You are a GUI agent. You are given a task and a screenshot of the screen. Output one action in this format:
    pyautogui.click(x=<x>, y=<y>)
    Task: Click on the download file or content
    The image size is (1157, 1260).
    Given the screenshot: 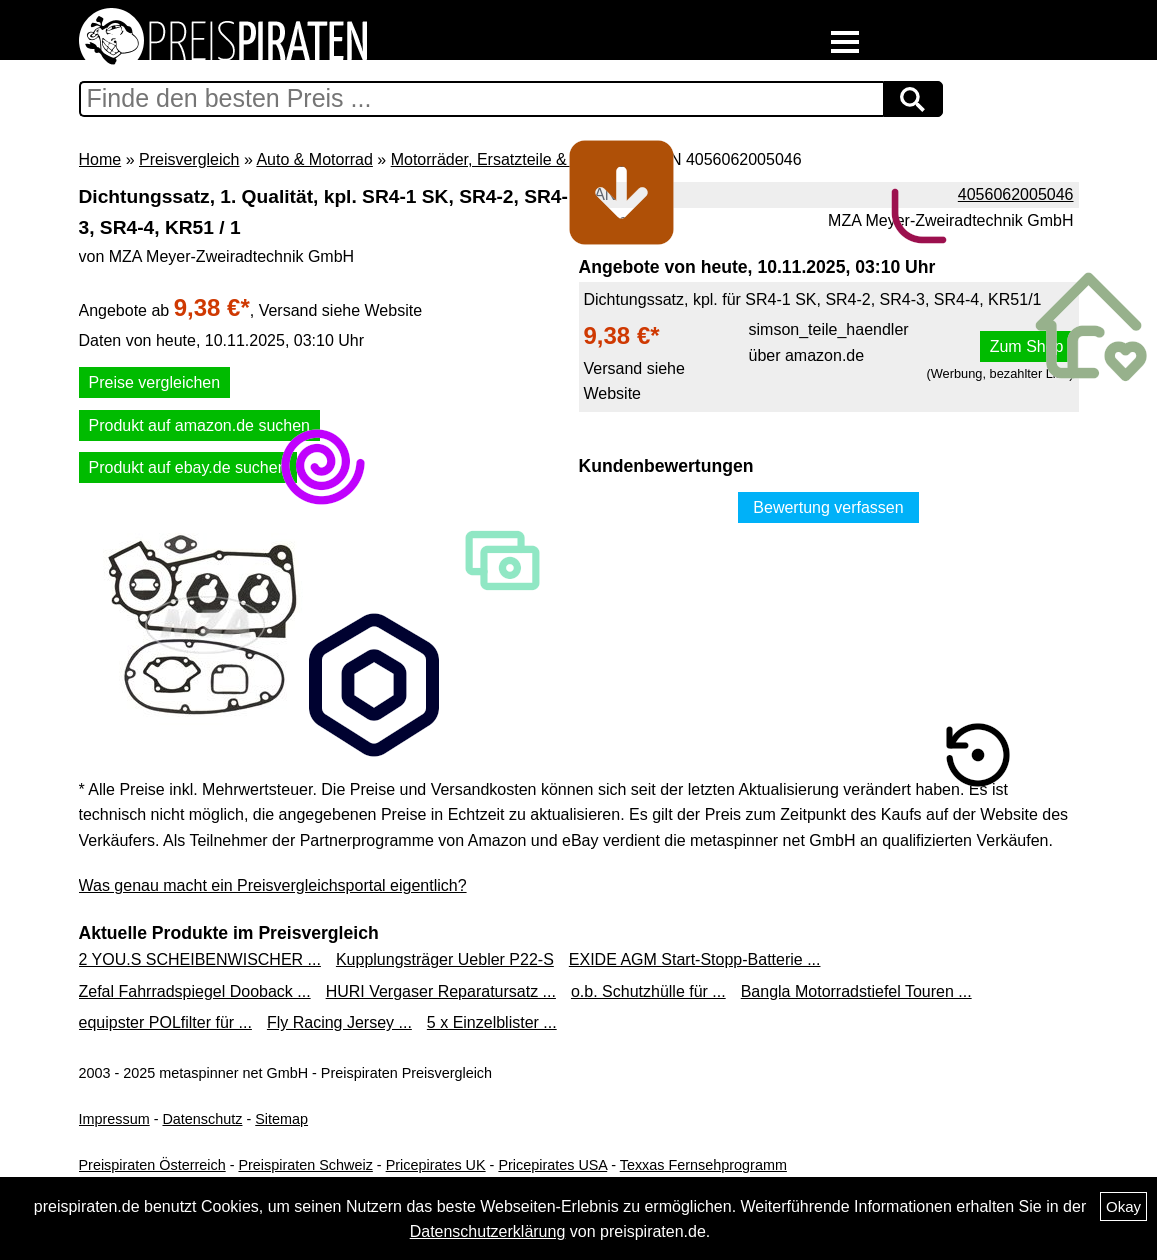 What is the action you would take?
    pyautogui.click(x=621, y=192)
    